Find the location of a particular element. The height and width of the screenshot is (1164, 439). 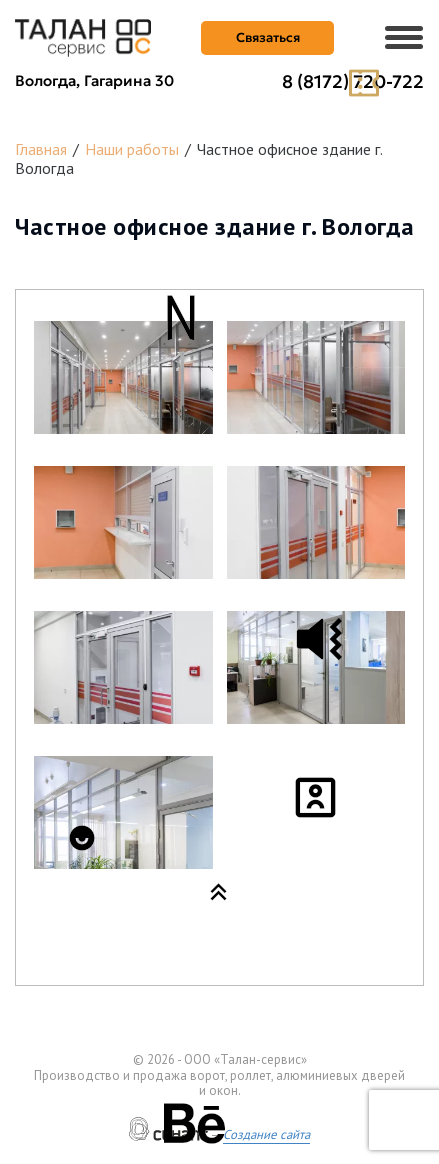

set device to vibrate mode is located at coordinates (321, 639).